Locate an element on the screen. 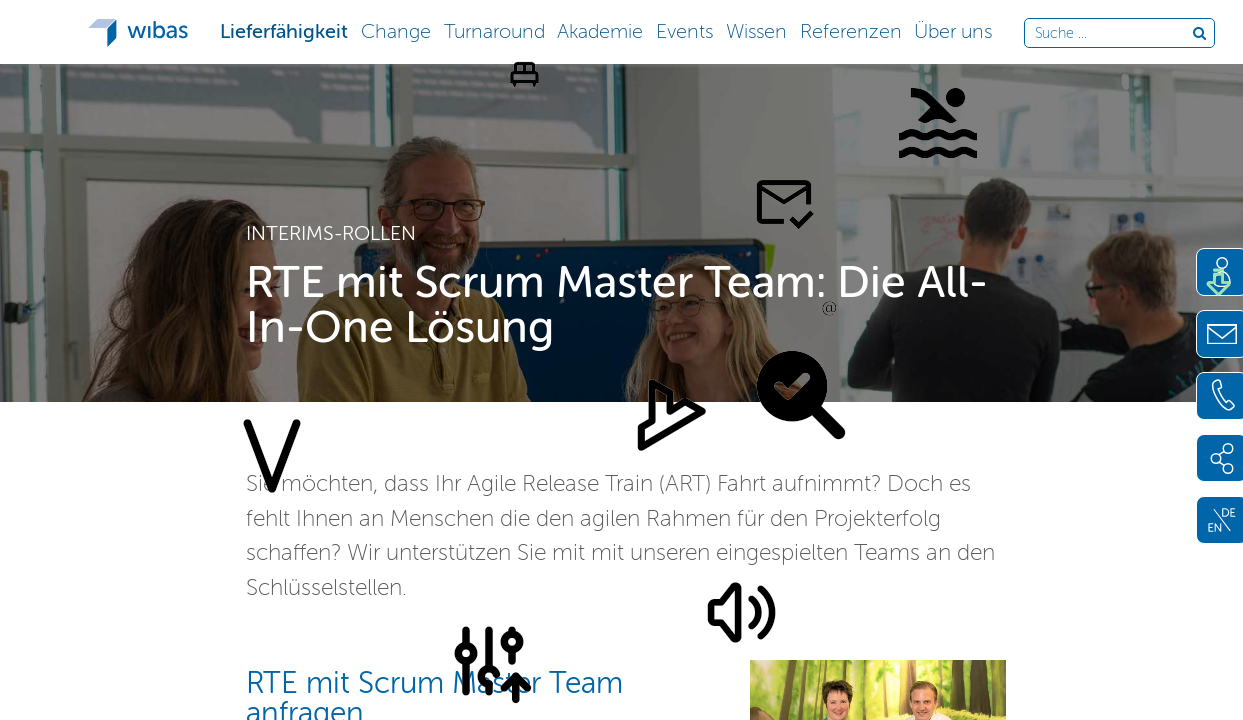  search completed successfully is located at coordinates (801, 395).